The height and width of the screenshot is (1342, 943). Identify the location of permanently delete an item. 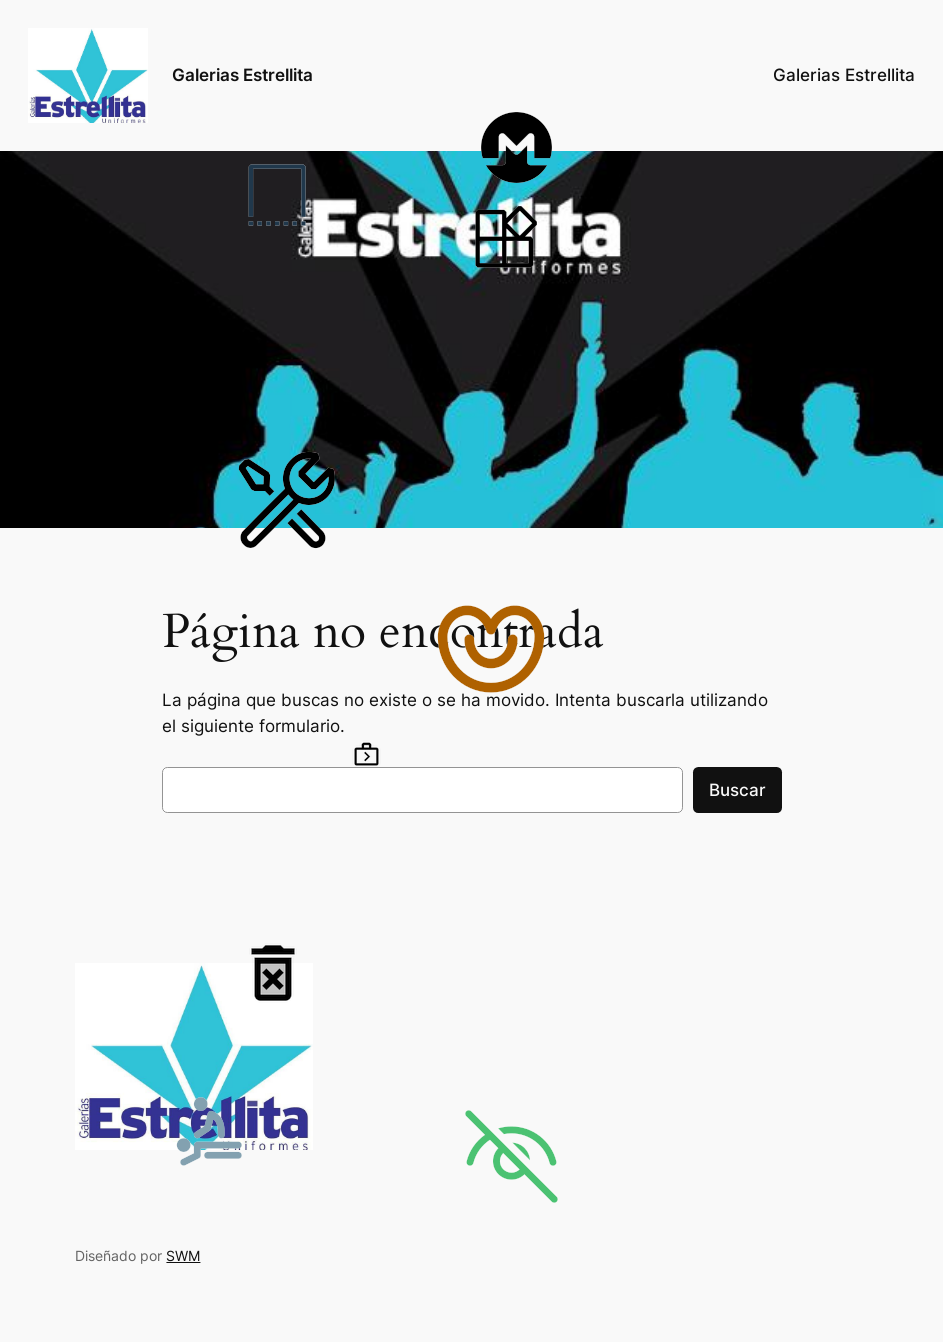
(273, 973).